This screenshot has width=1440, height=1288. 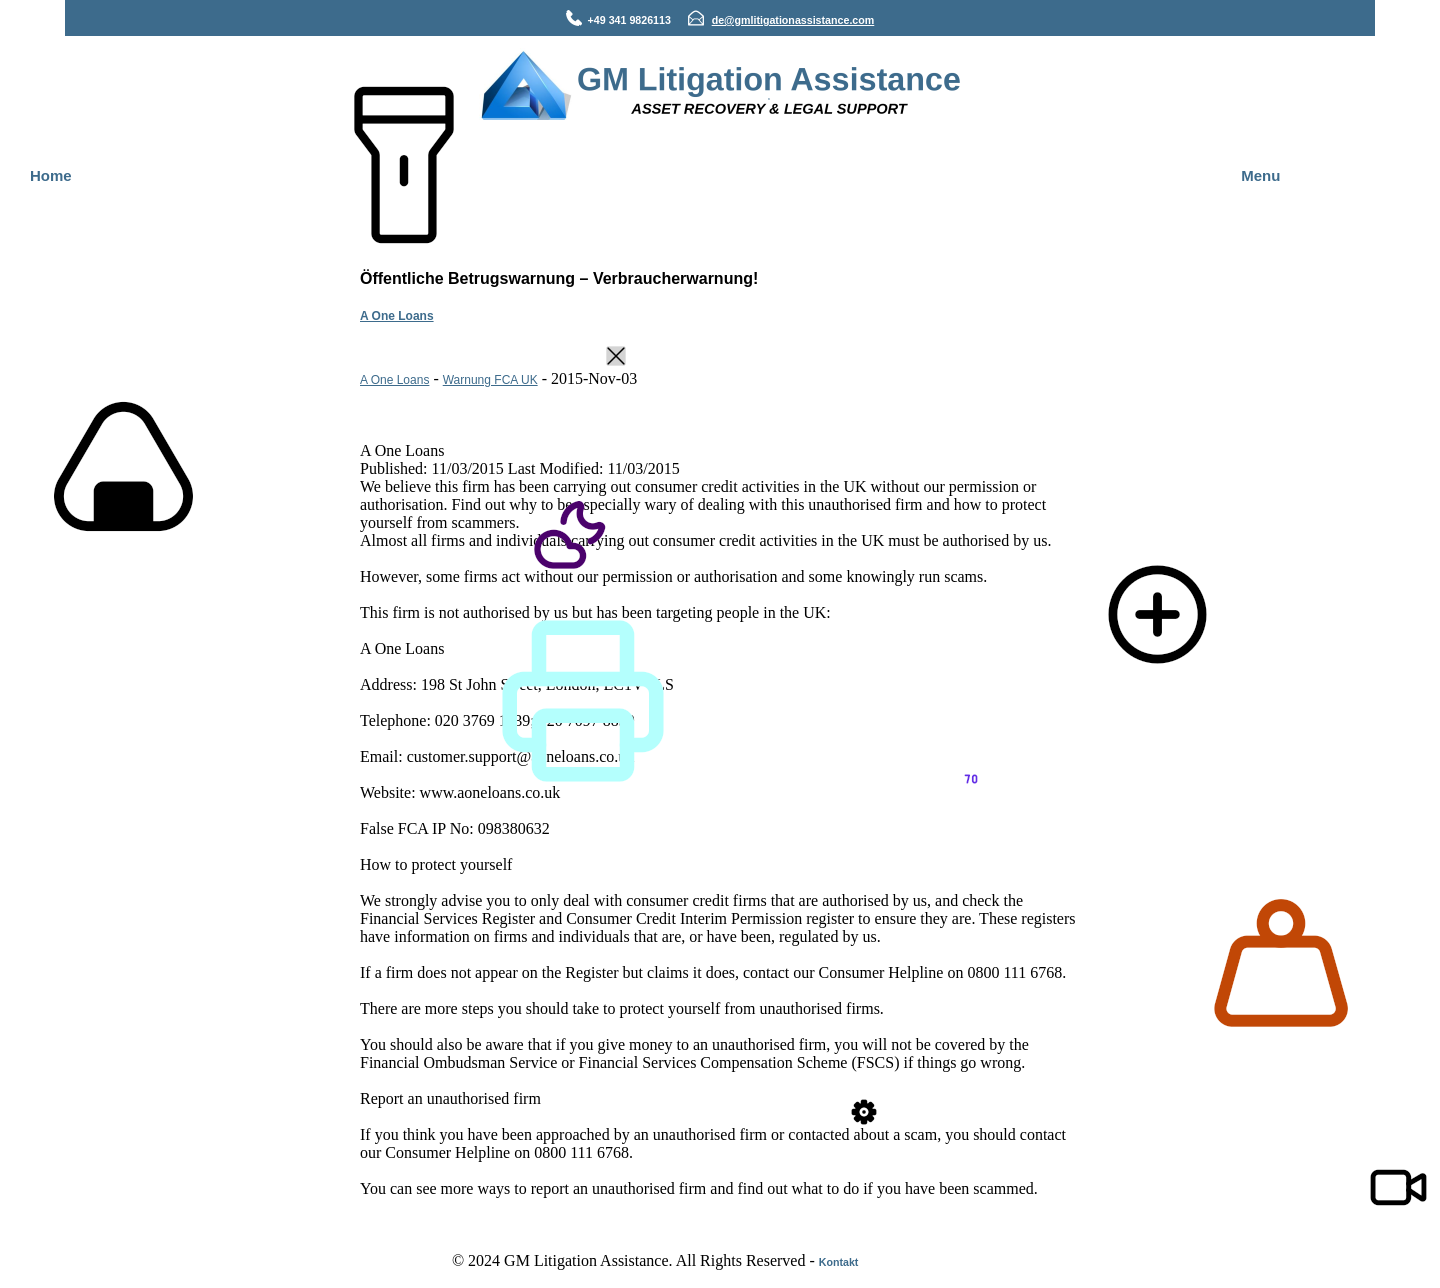 What do you see at coordinates (864, 1112) in the screenshot?
I see `access app settings` at bounding box center [864, 1112].